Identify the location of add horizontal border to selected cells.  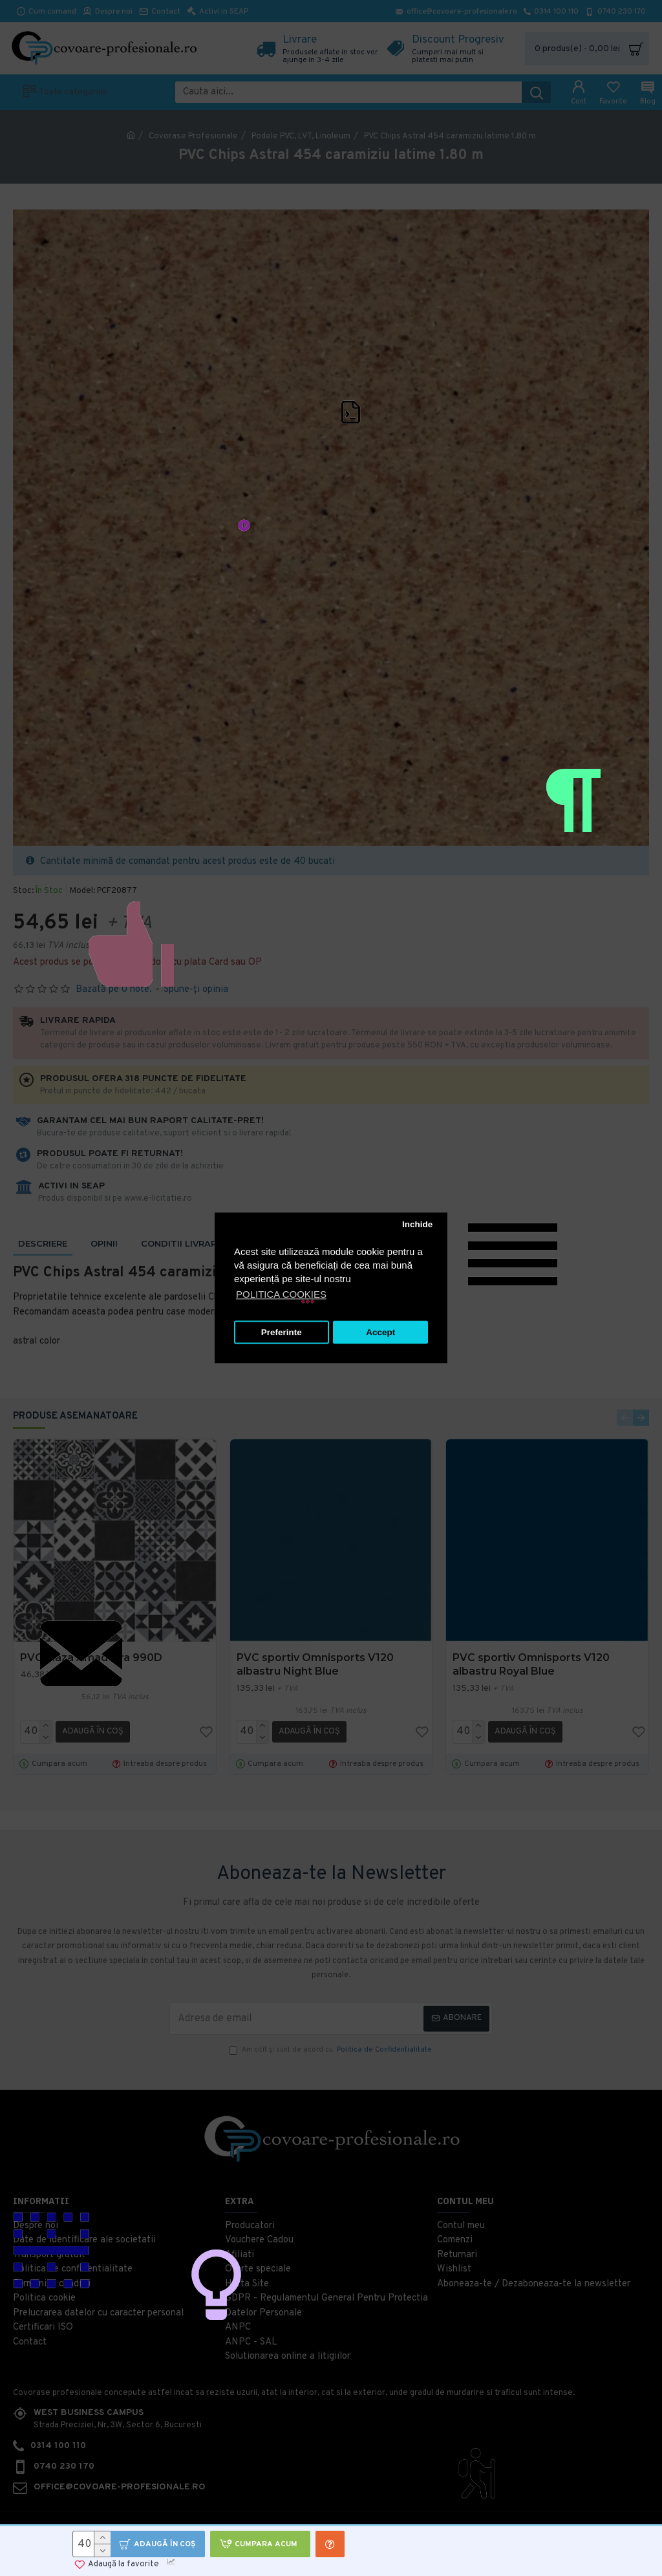
(51, 2250).